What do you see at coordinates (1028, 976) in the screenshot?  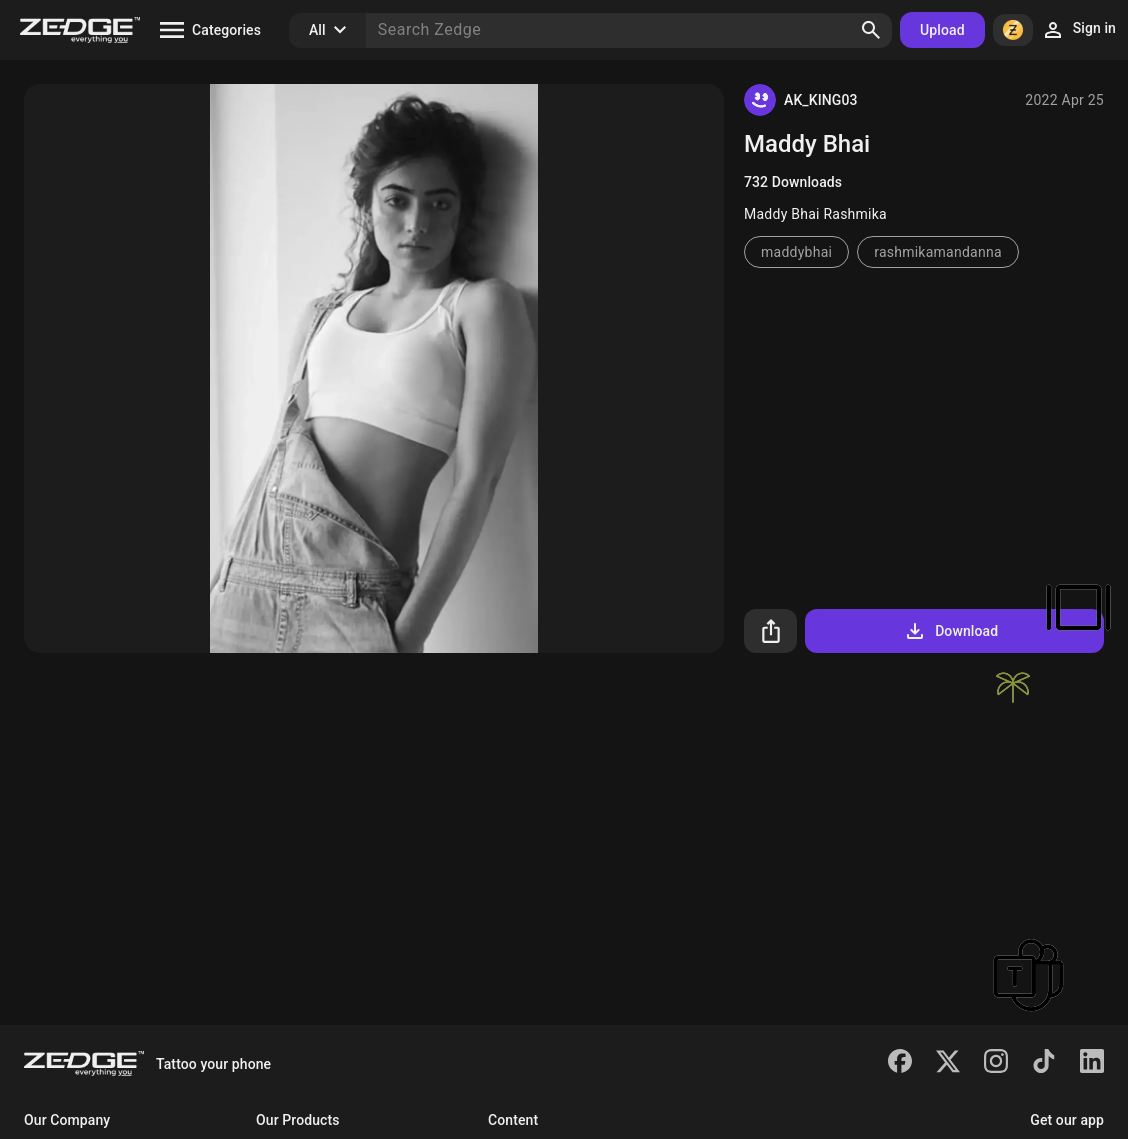 I see `open microsoft teams` at bounding box center [1028, 976].